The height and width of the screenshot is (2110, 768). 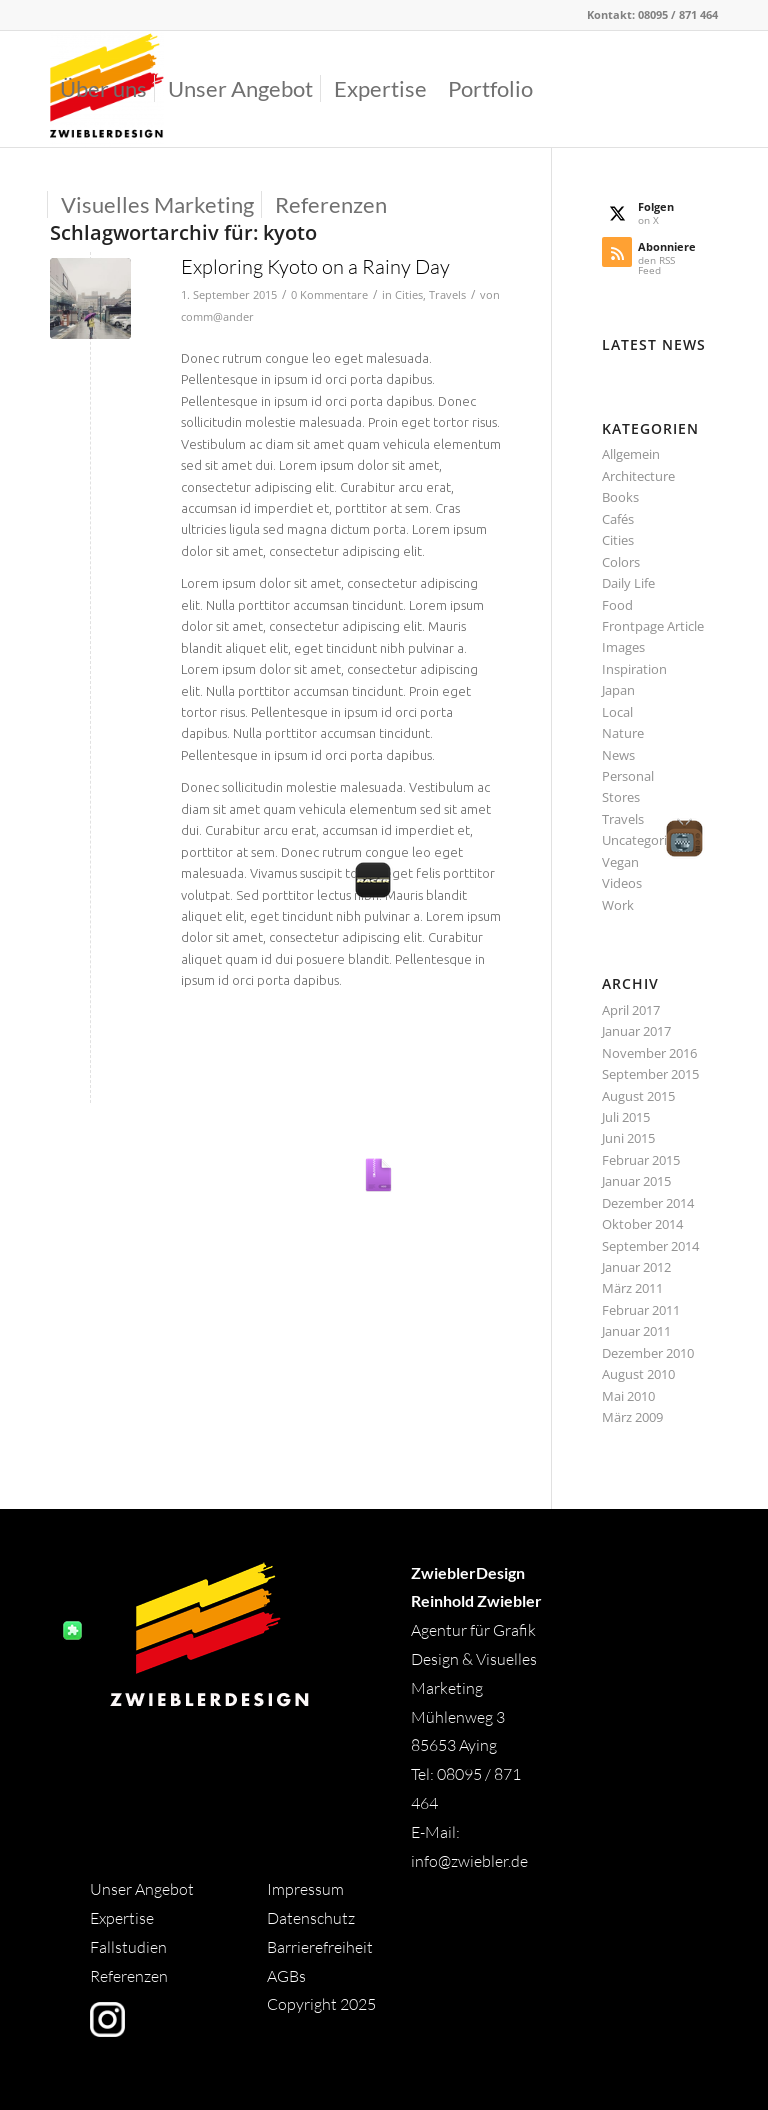 What do you see at coordinates (72, 1630) in the screenshot?
I see `open browser extensions manager` at bounding box center [72, 1630].